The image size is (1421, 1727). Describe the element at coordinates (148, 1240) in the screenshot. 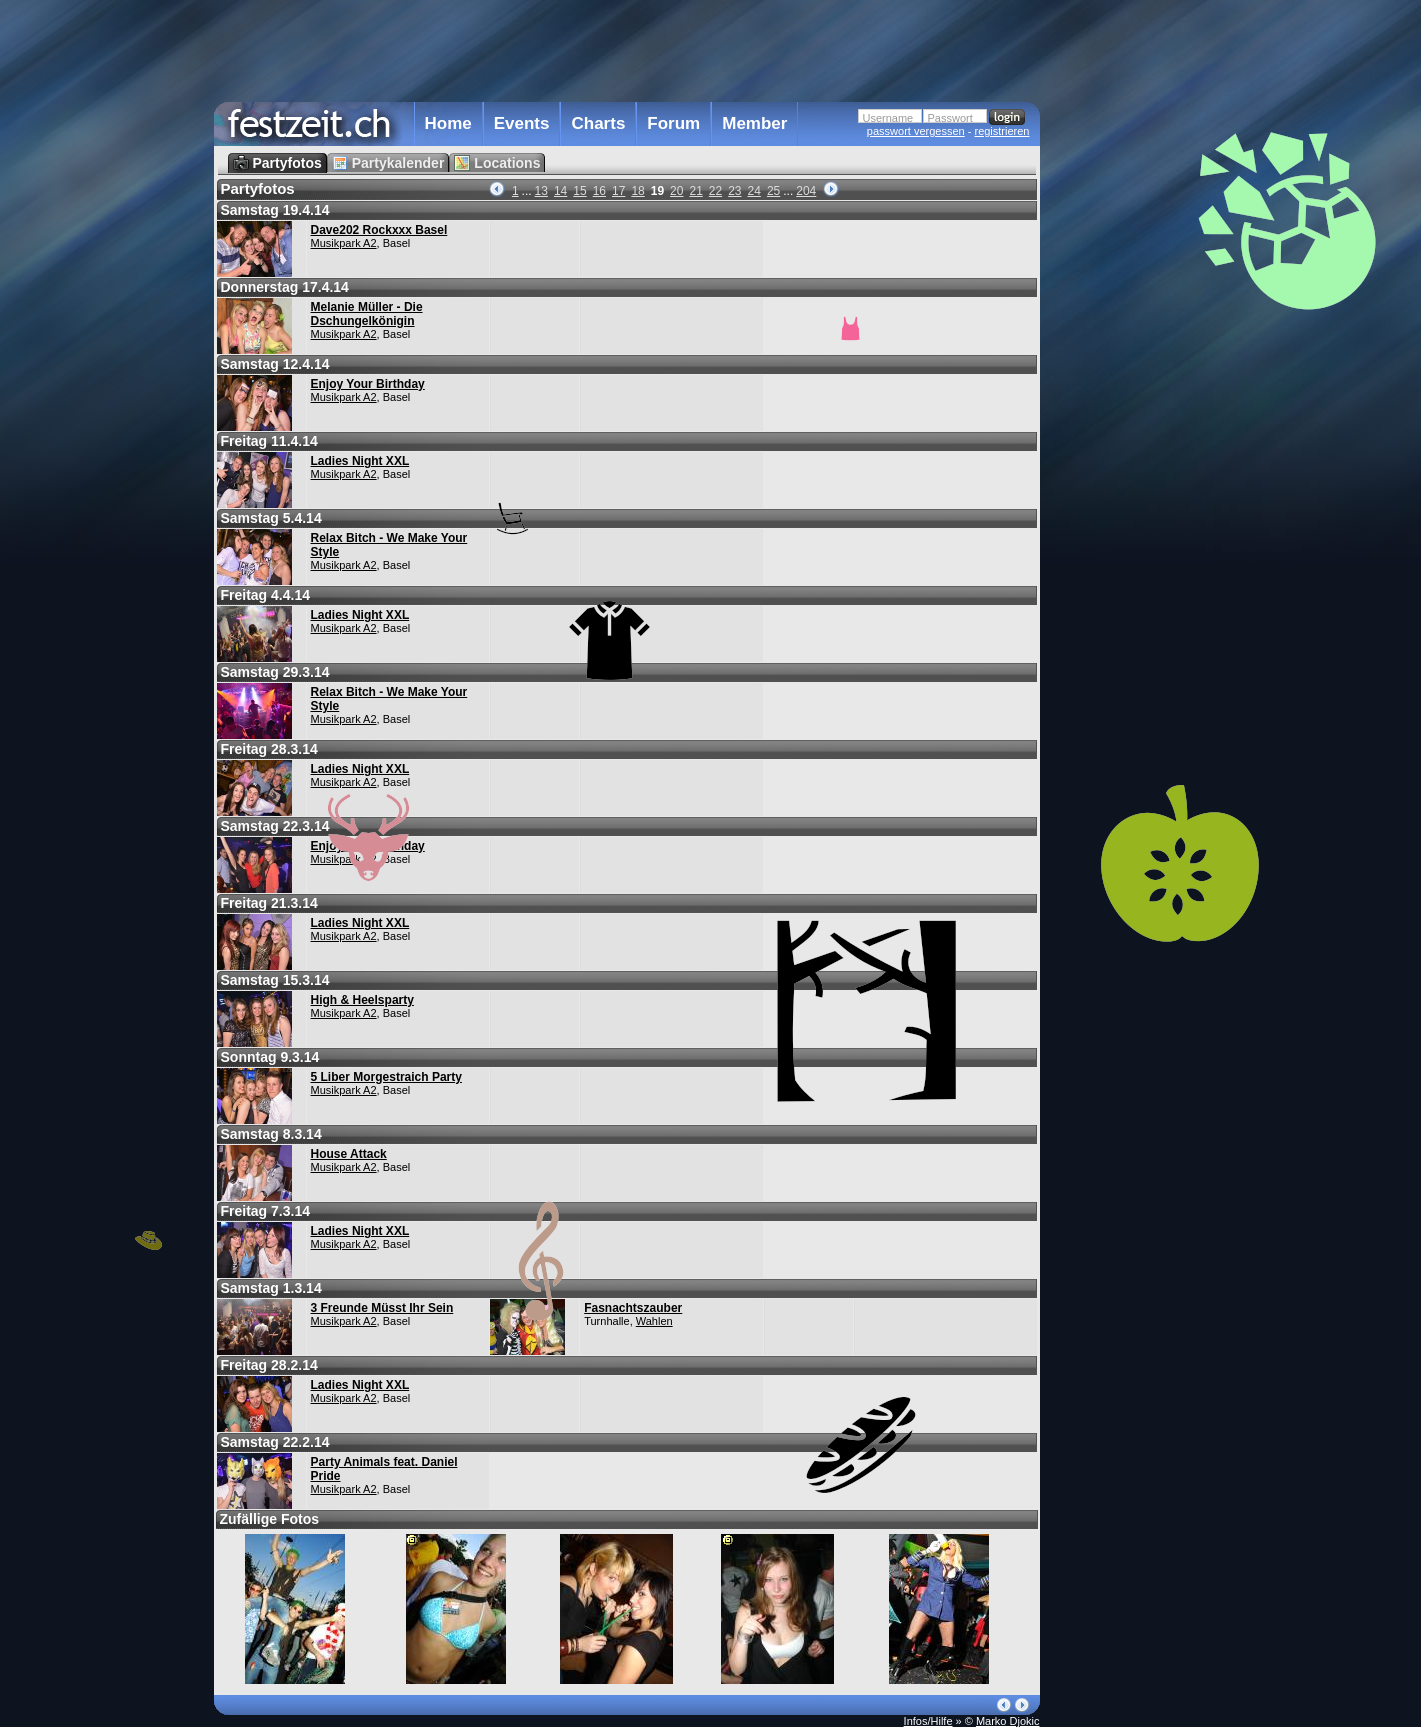

I see `select outback or safari hat accessory` at that location.